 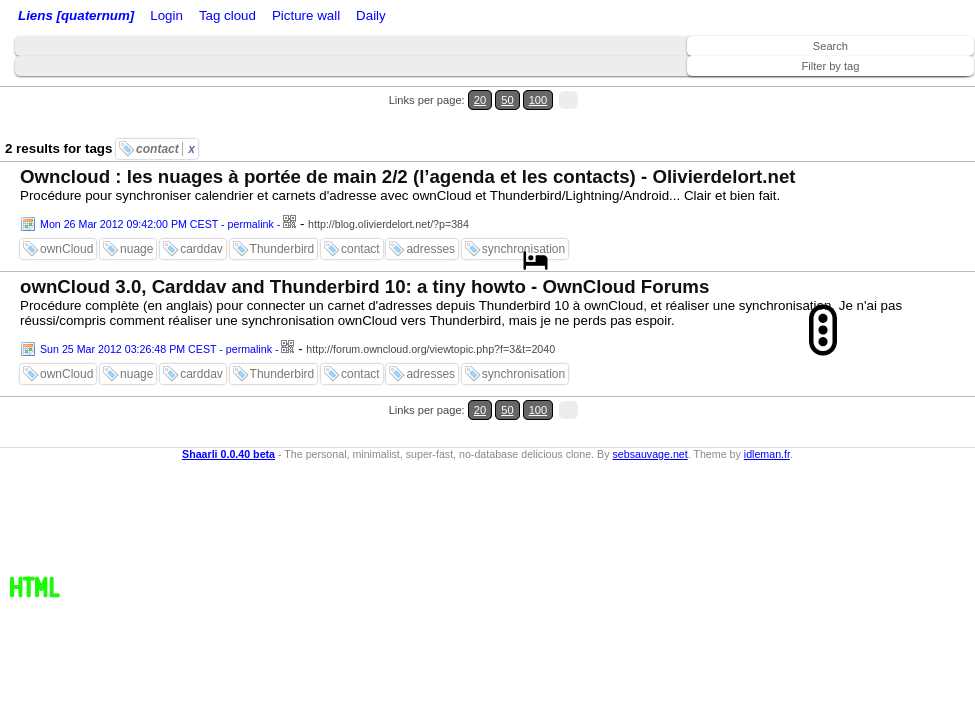 I want to click on traffic light indicator or status signal, so click(x=823, y=330).